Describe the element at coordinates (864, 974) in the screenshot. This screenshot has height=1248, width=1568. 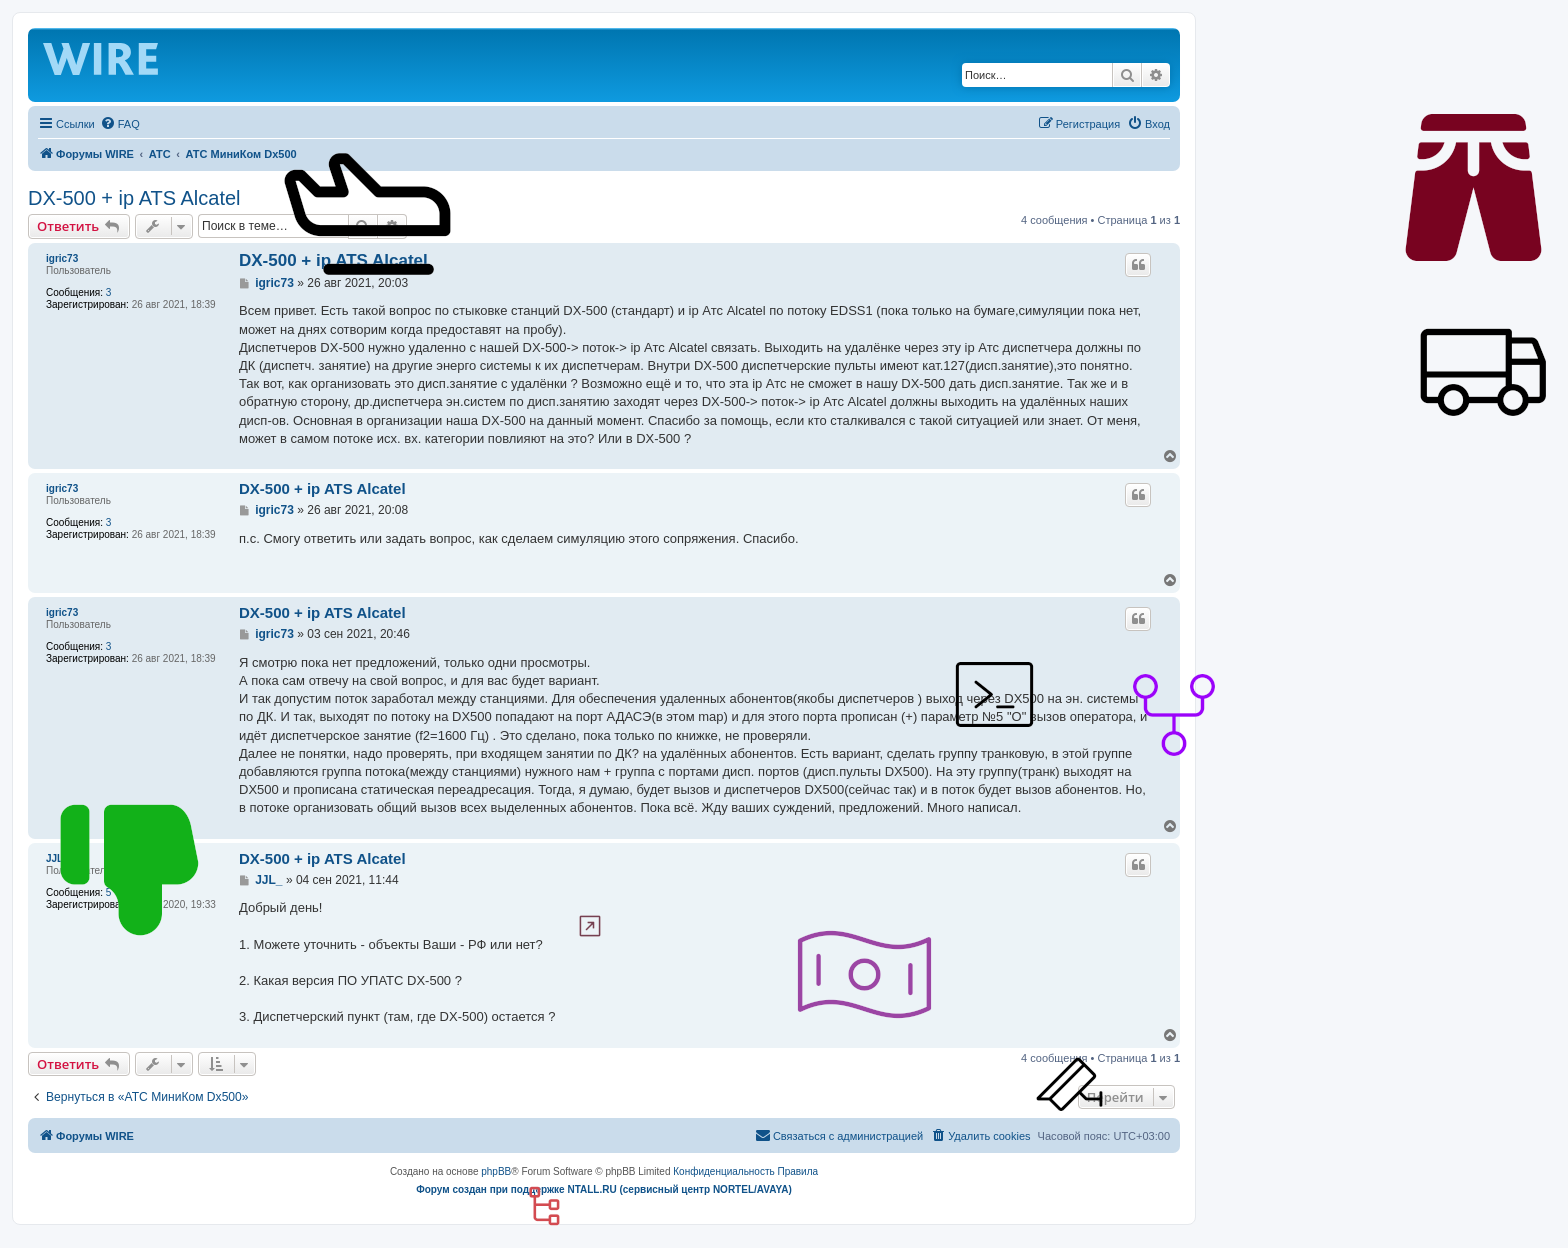
I see `view payment or transaction details` at that location.